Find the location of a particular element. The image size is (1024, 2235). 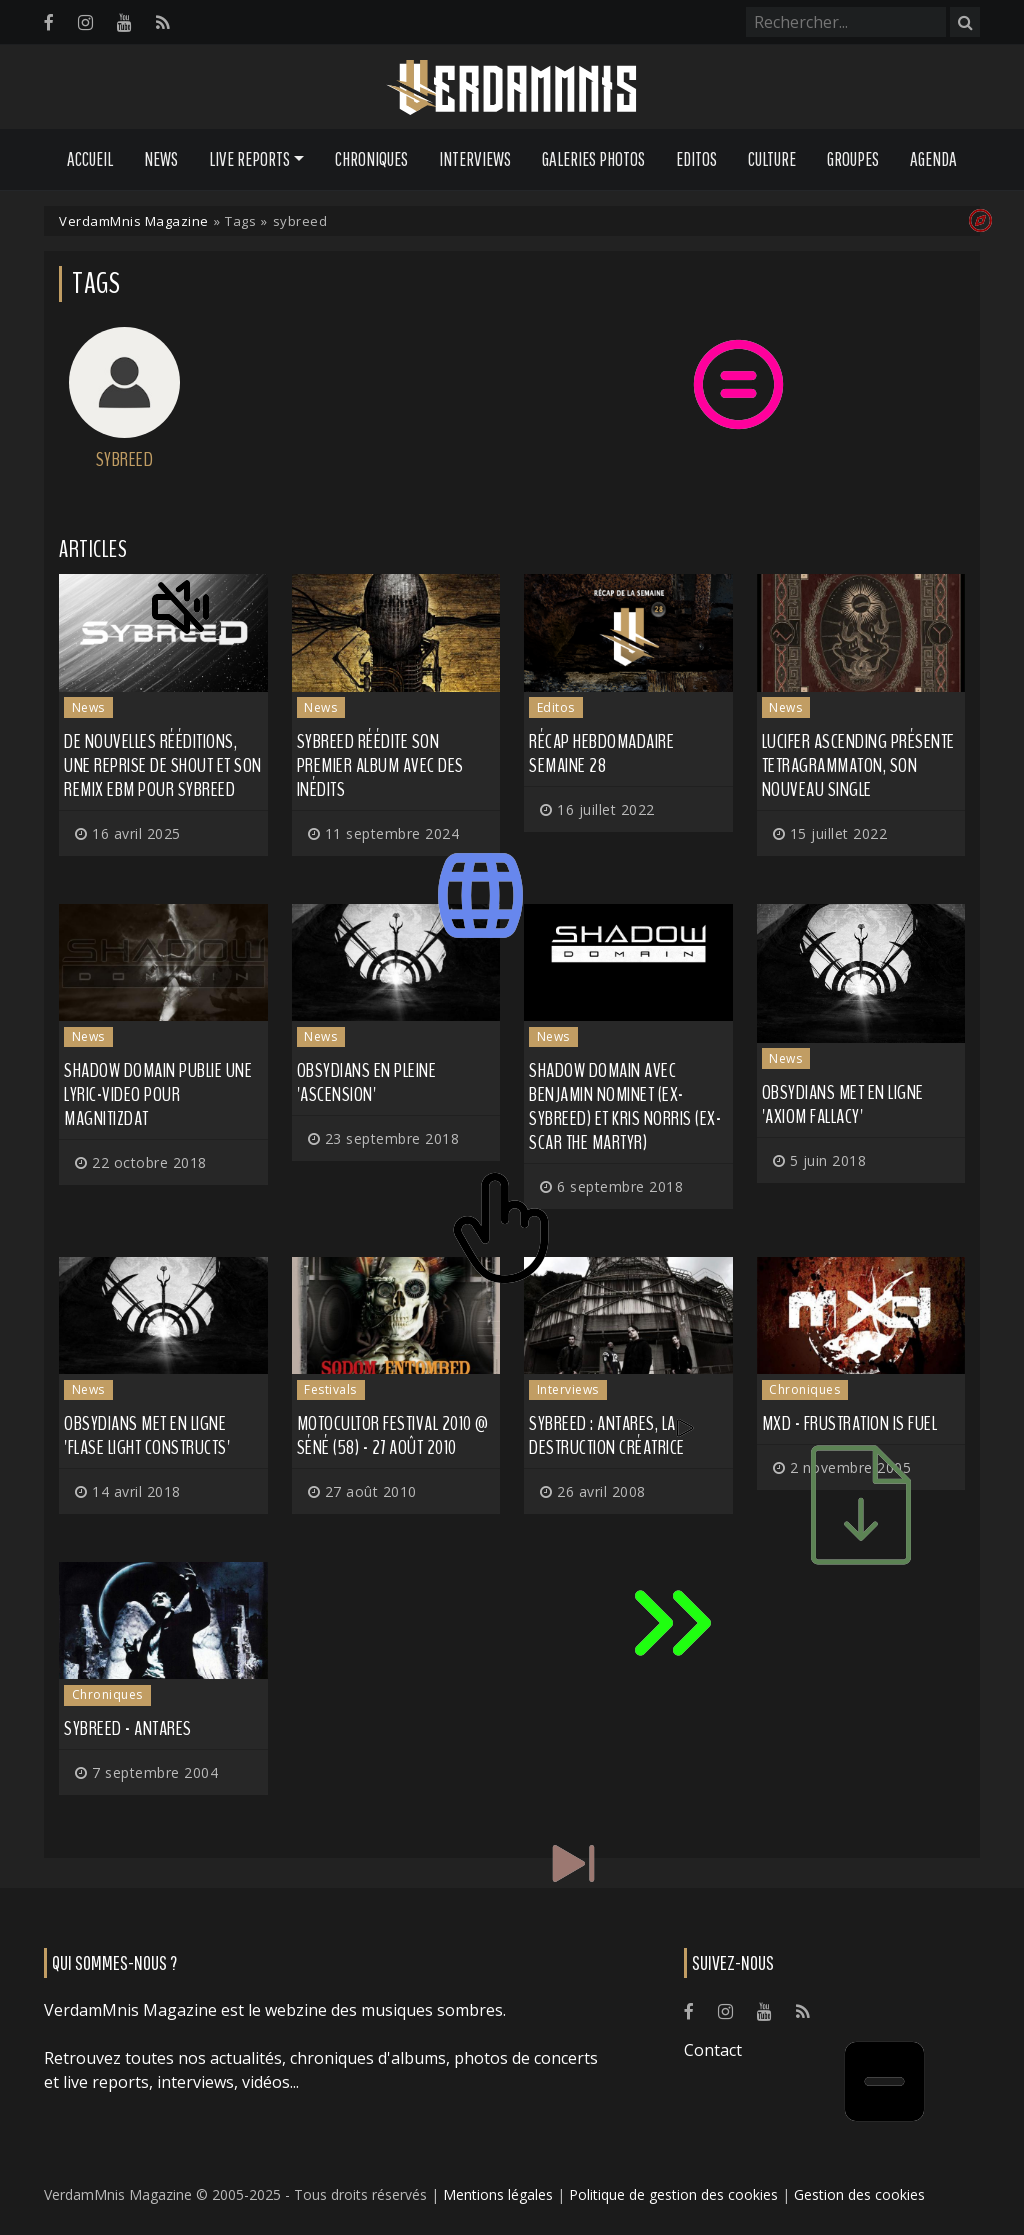

collapse or minimize a section is located at coordinates (884, 2081).